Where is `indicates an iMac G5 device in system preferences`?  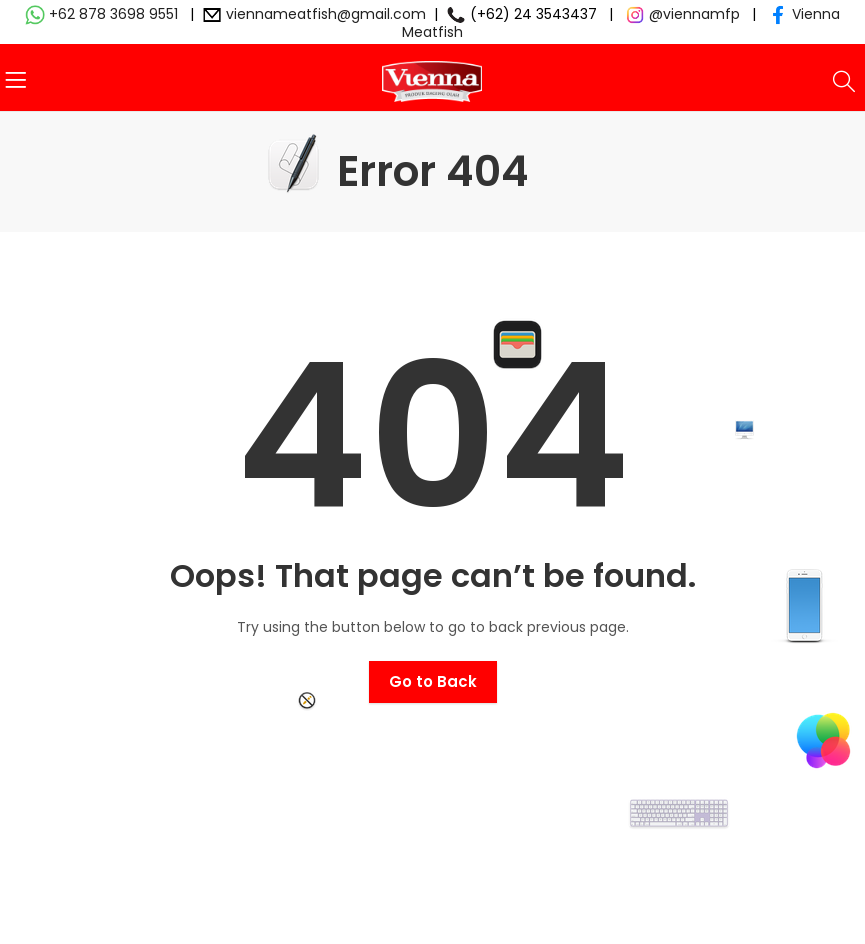 indicates an iMac G5 device in system preferences is located at coordinates (744, 428).